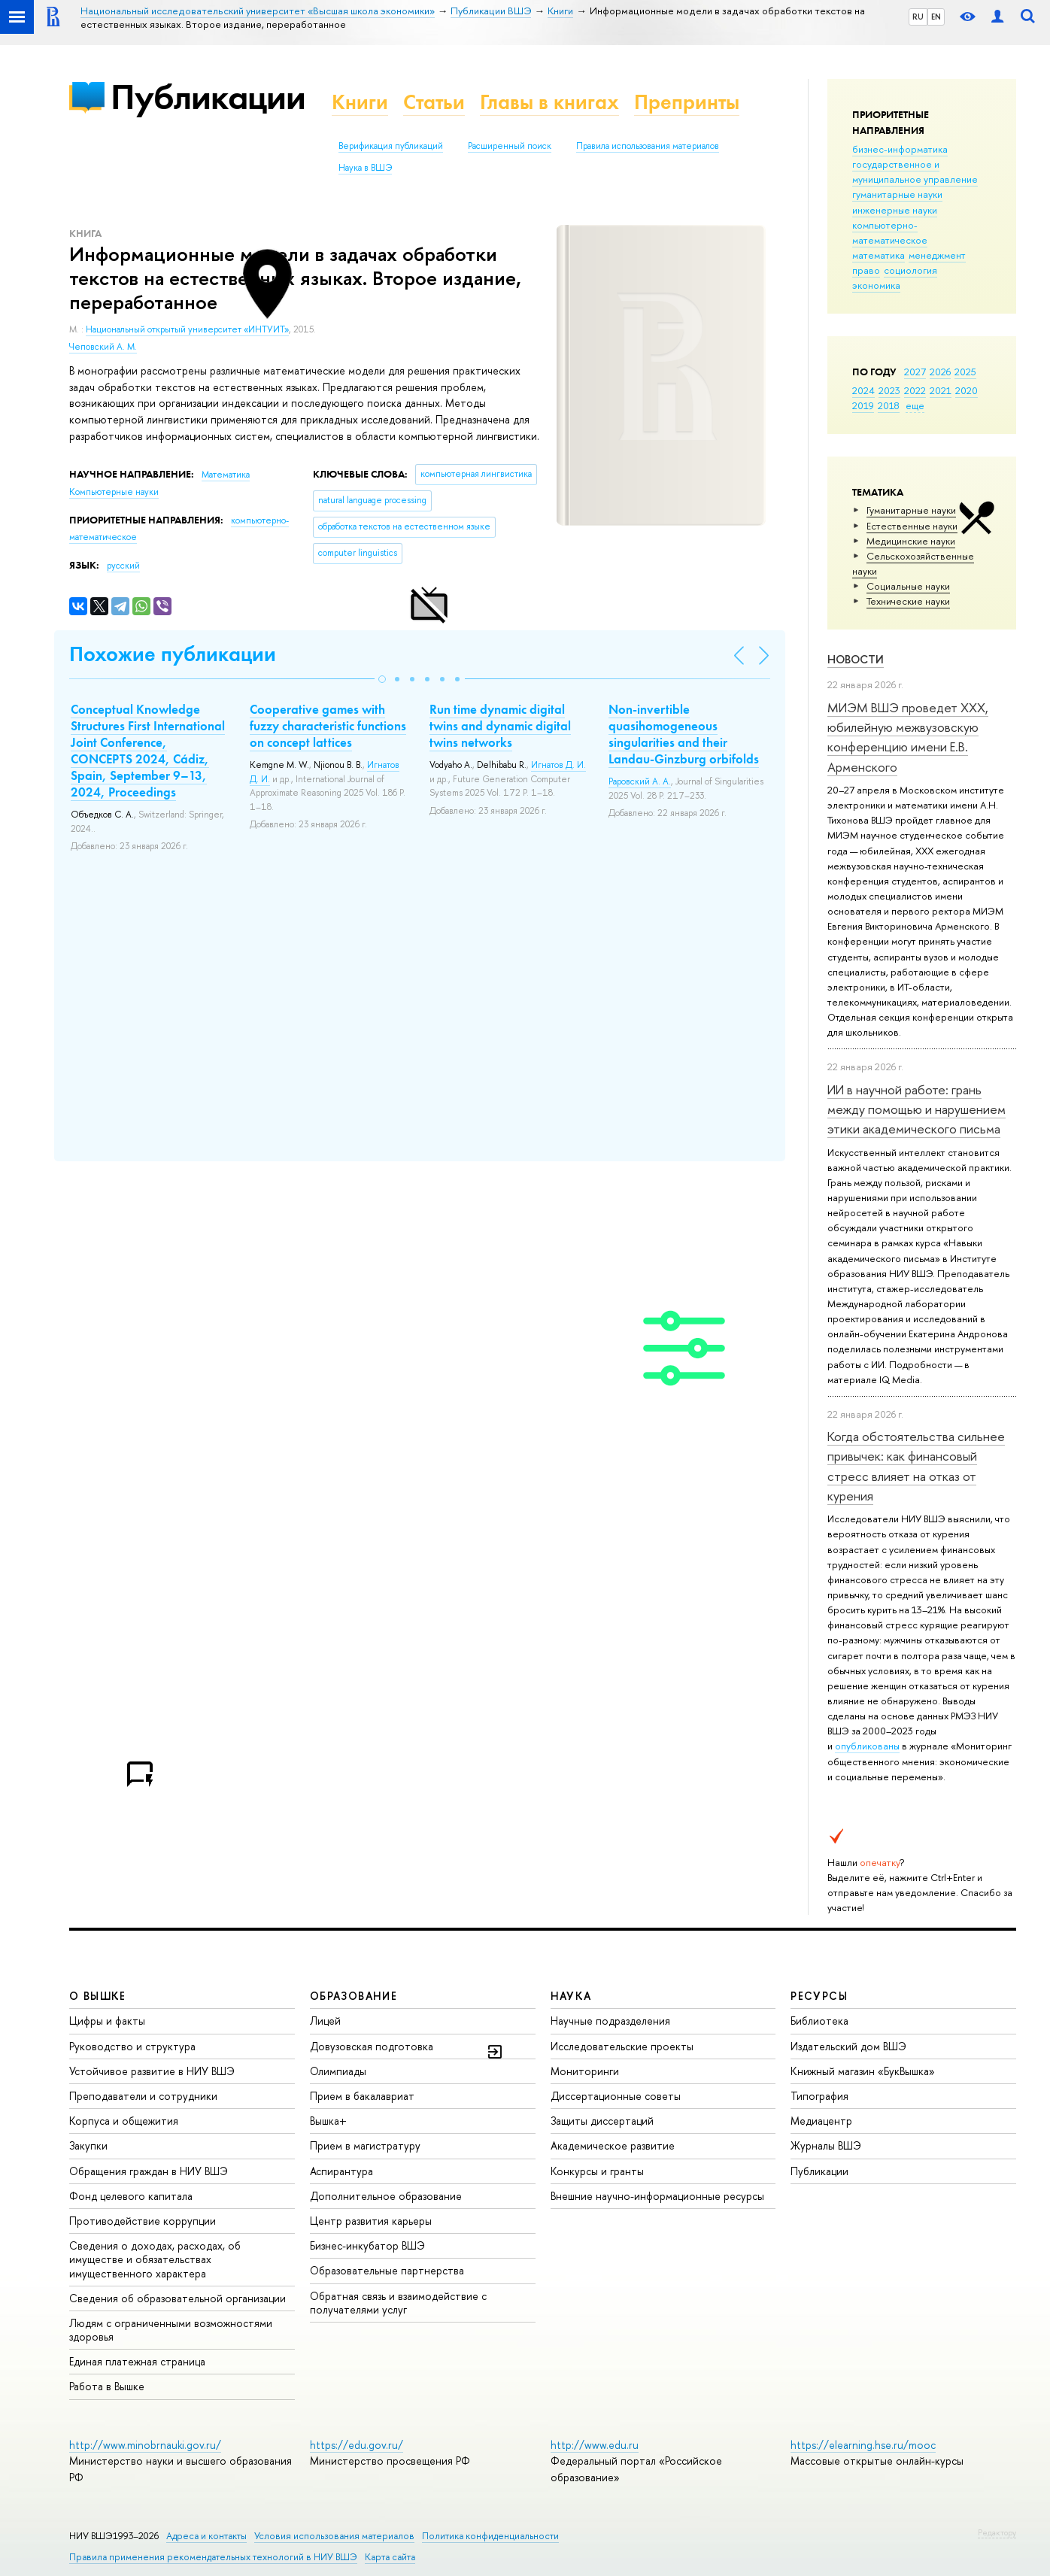  What do you see at coordinates (976, 517) in the screenshot?
I see `find nearby restaurants` at bounding box center [976, 517].